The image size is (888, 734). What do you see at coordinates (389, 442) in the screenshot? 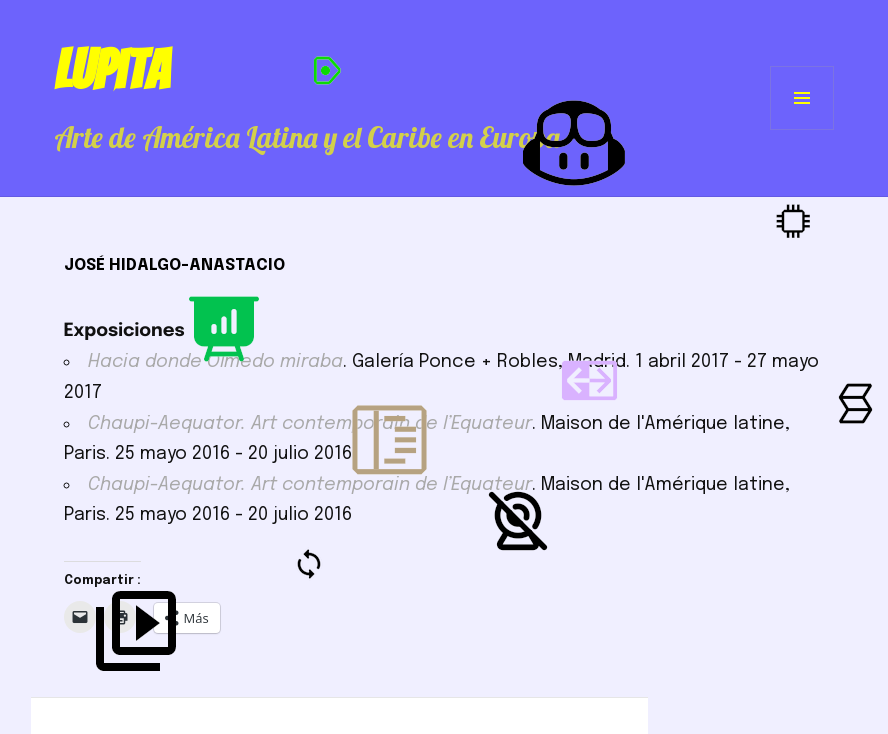
I see `open code-oss editor` at bounding box center [389, 442].